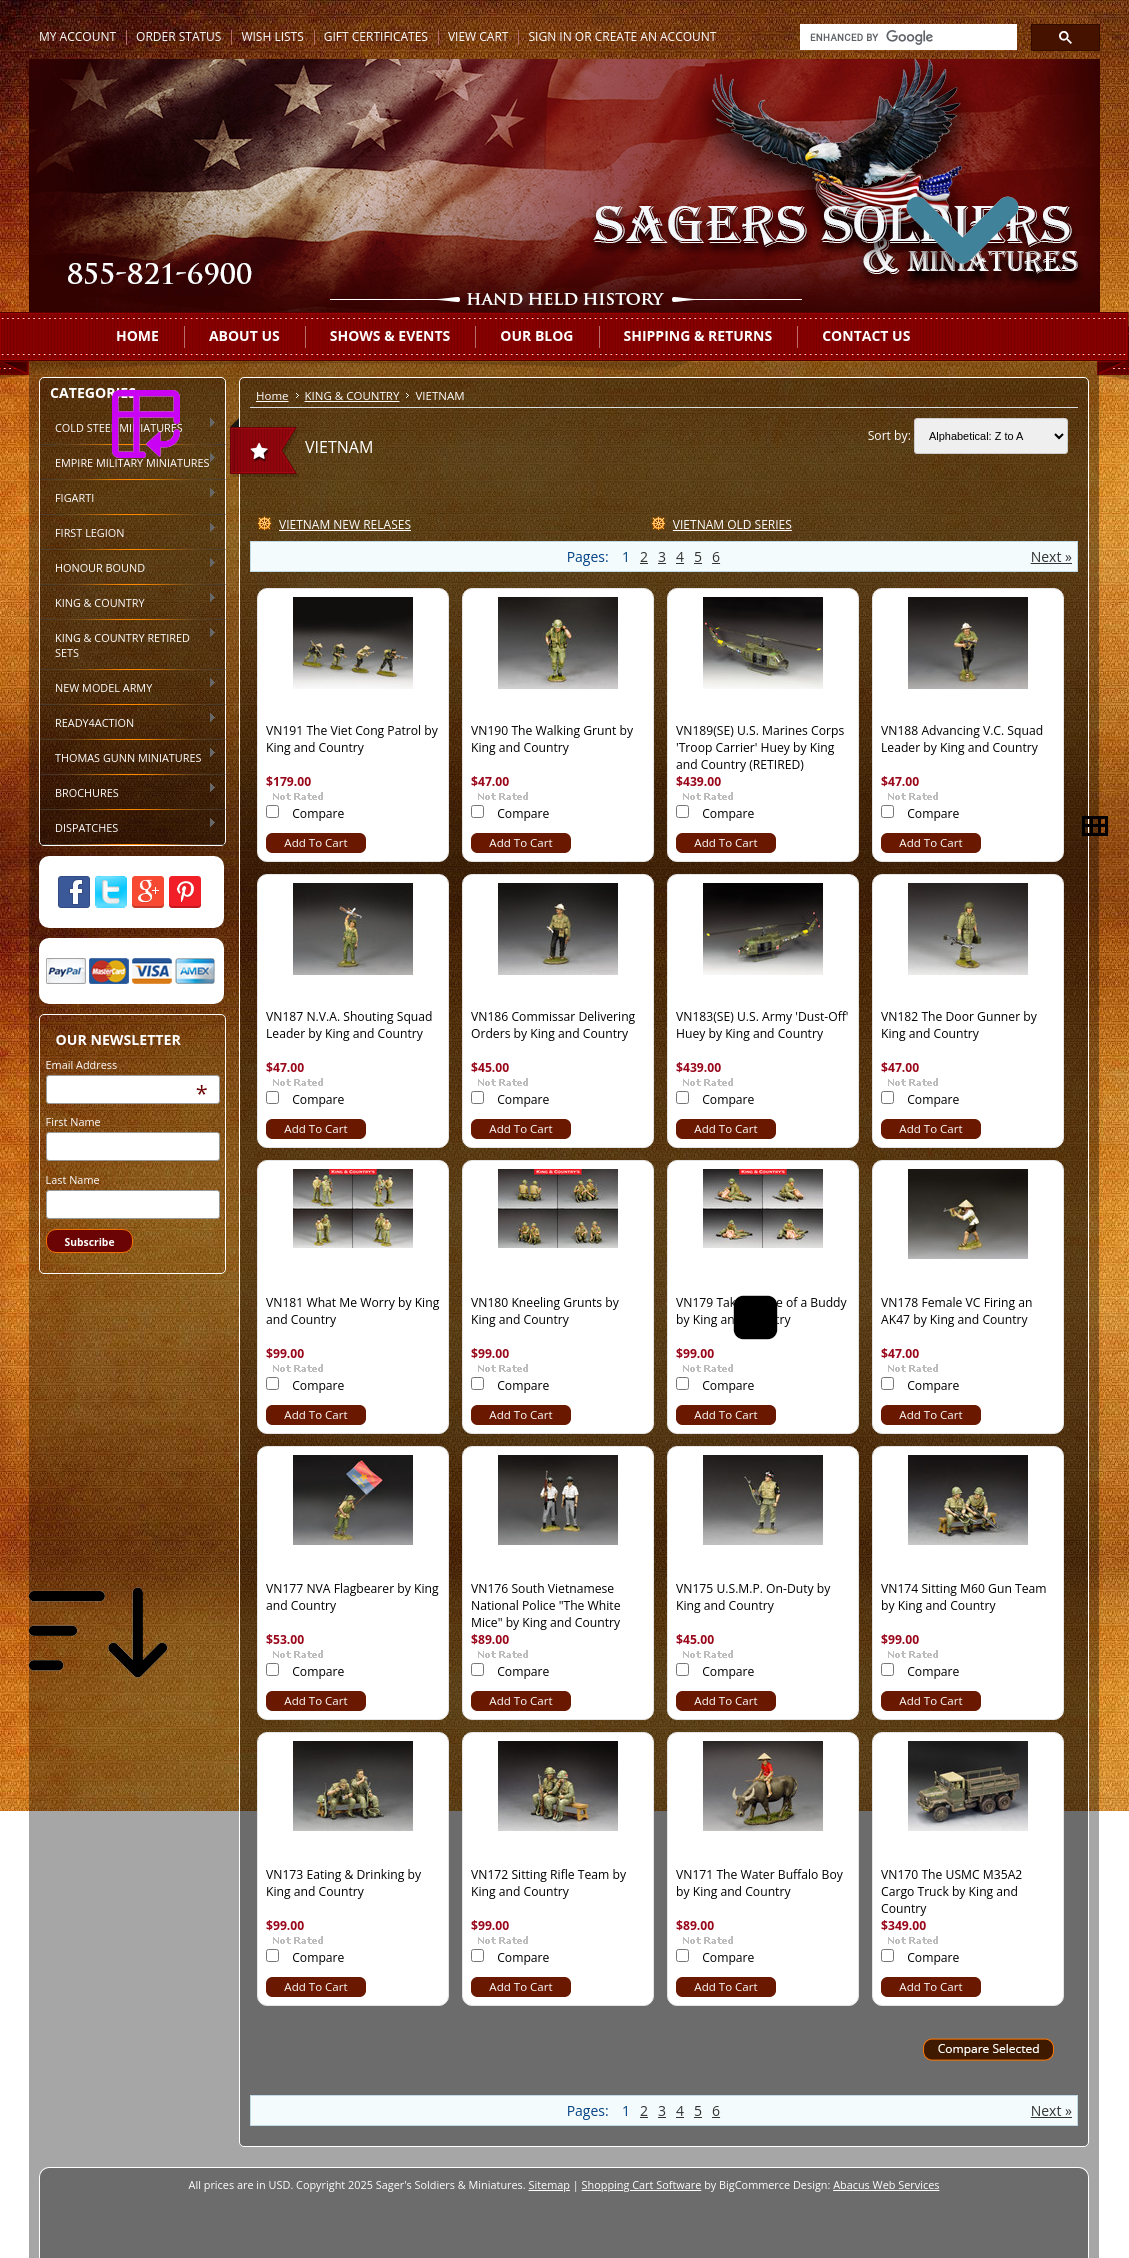  What do you see at coordinates (962, 224) in the screenshot?
I see `expand a dropdown menu or collapsed section` at bounding box center [962, 224].